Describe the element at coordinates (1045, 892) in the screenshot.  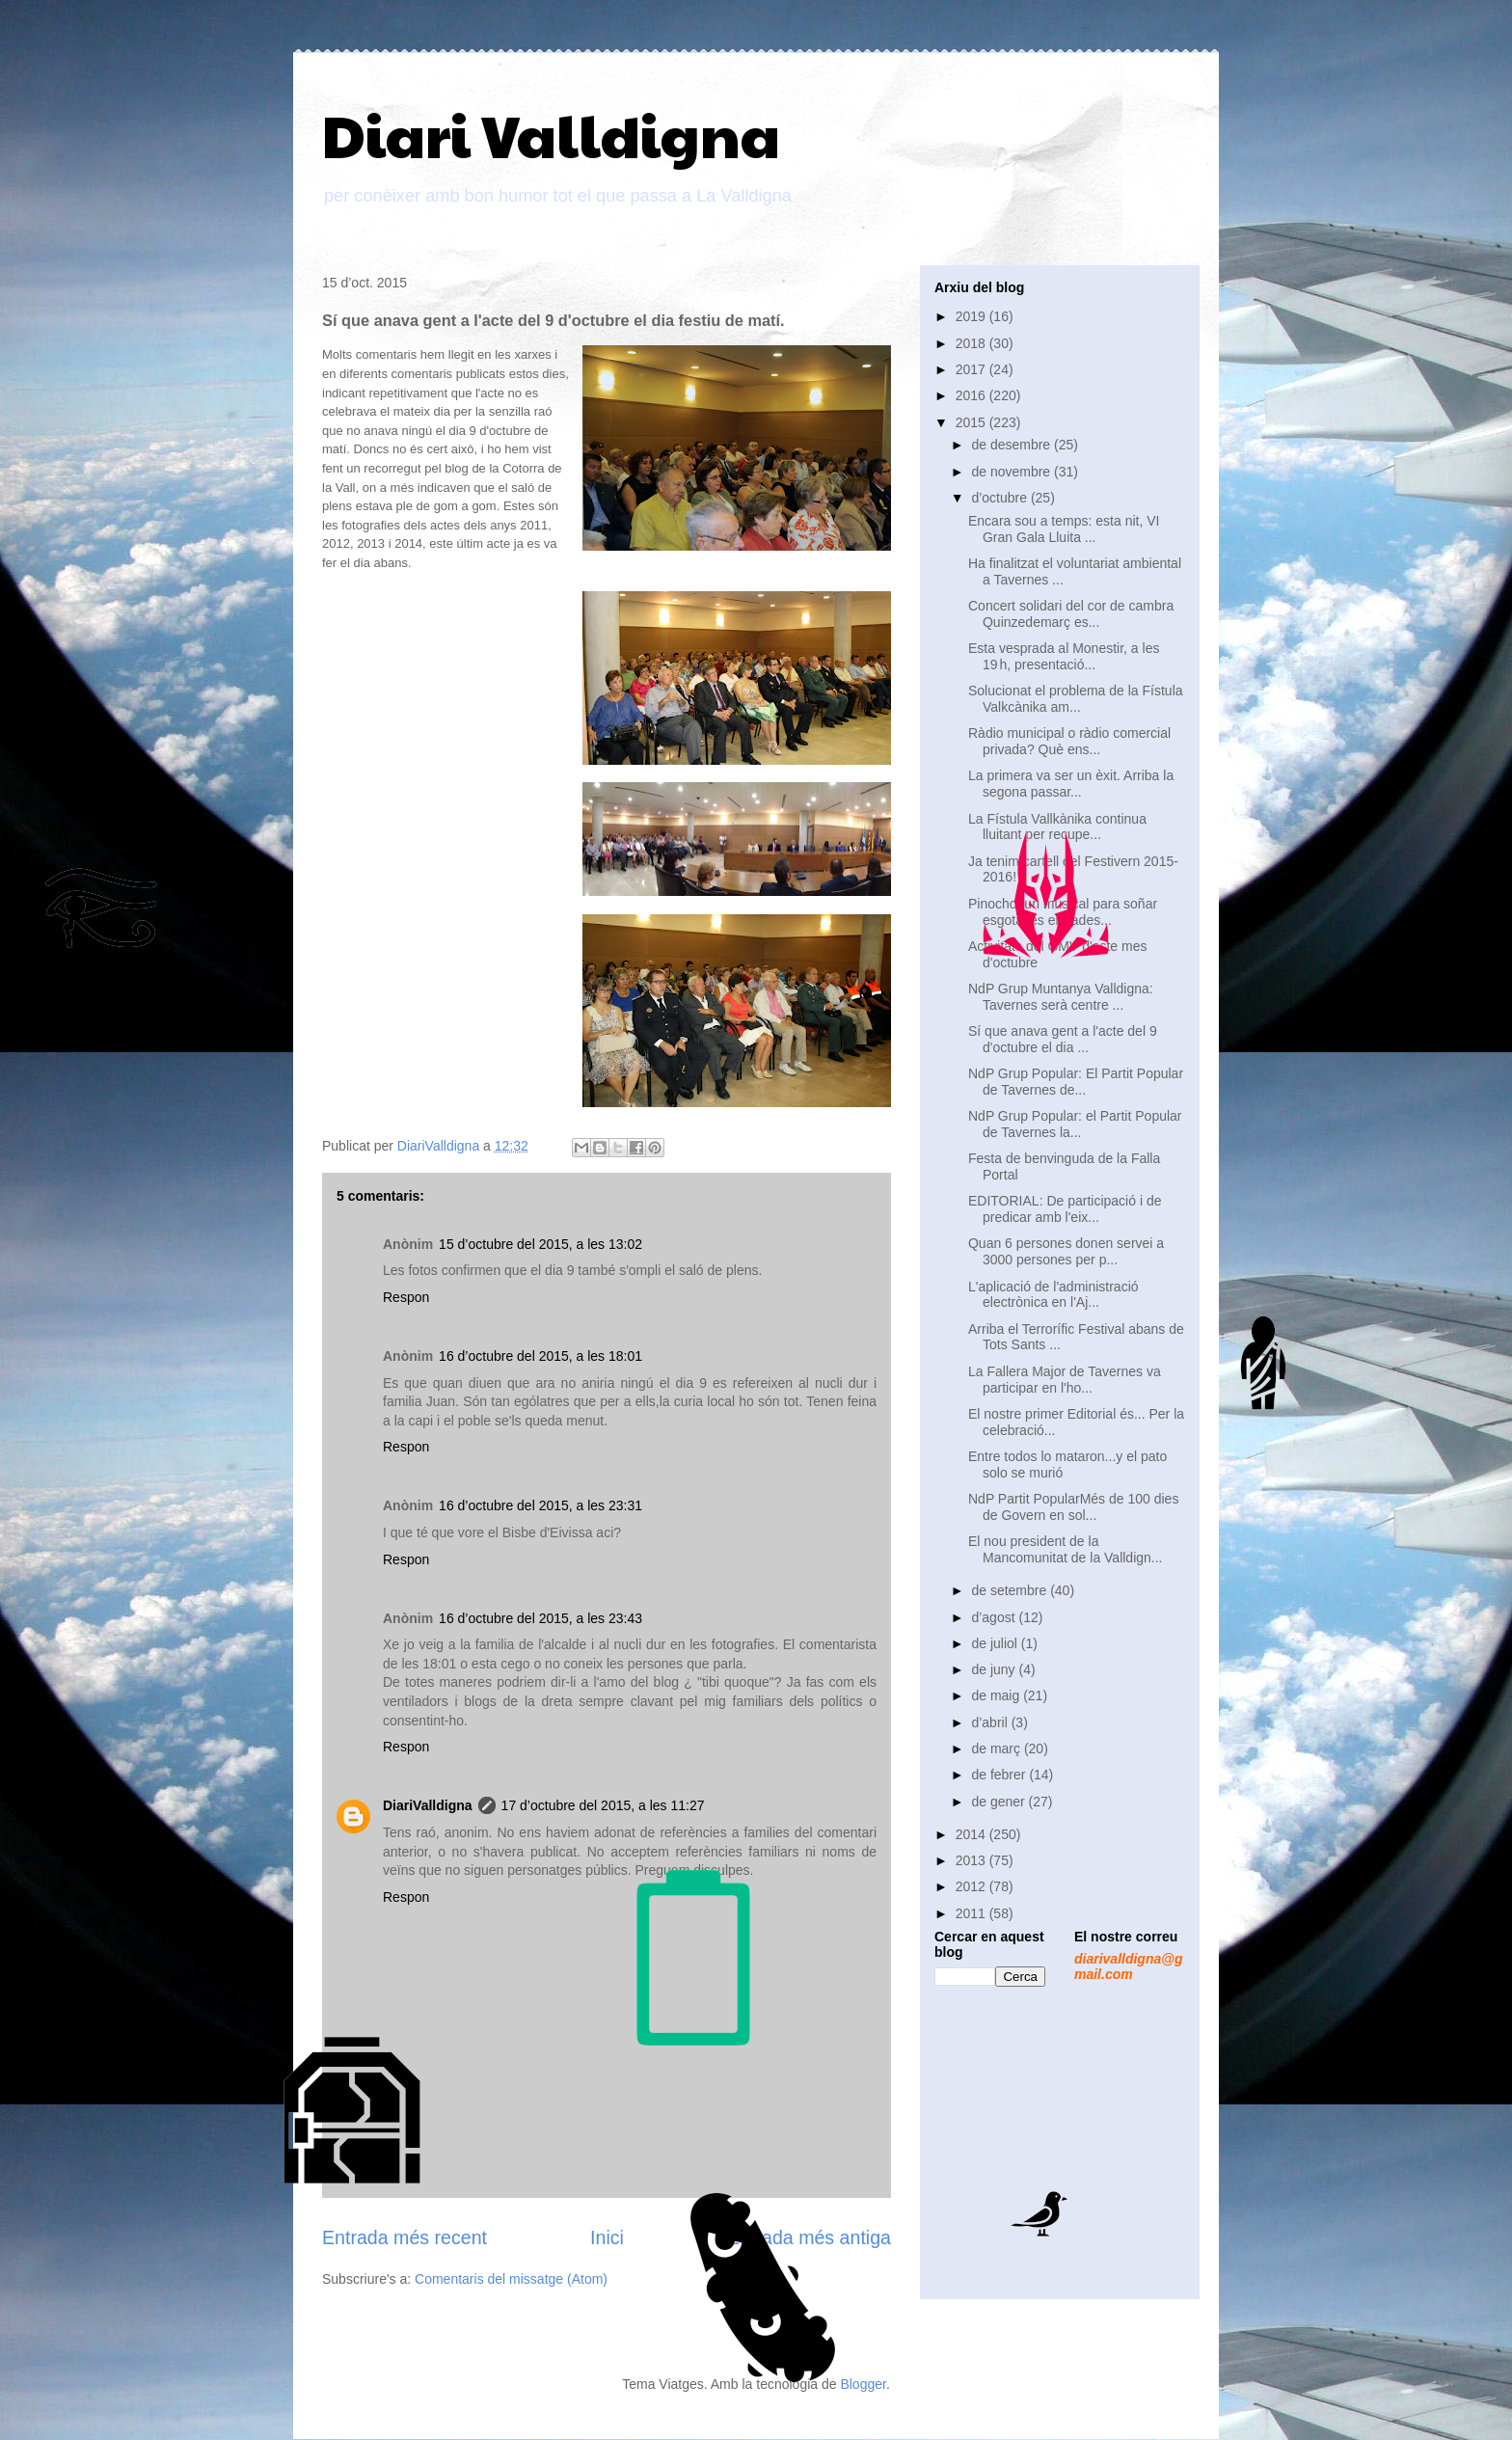
I see `select overlord or boss character class` at that location.